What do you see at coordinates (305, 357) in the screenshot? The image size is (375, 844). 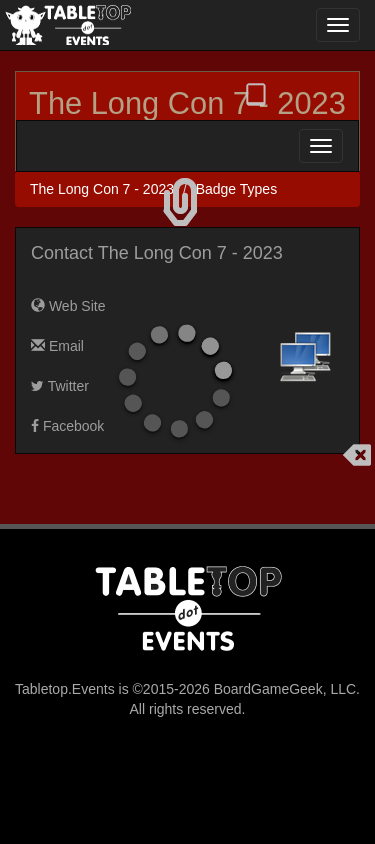 I see `indicates network connection is idle with no active traffic` at bounding box center [305, 357].